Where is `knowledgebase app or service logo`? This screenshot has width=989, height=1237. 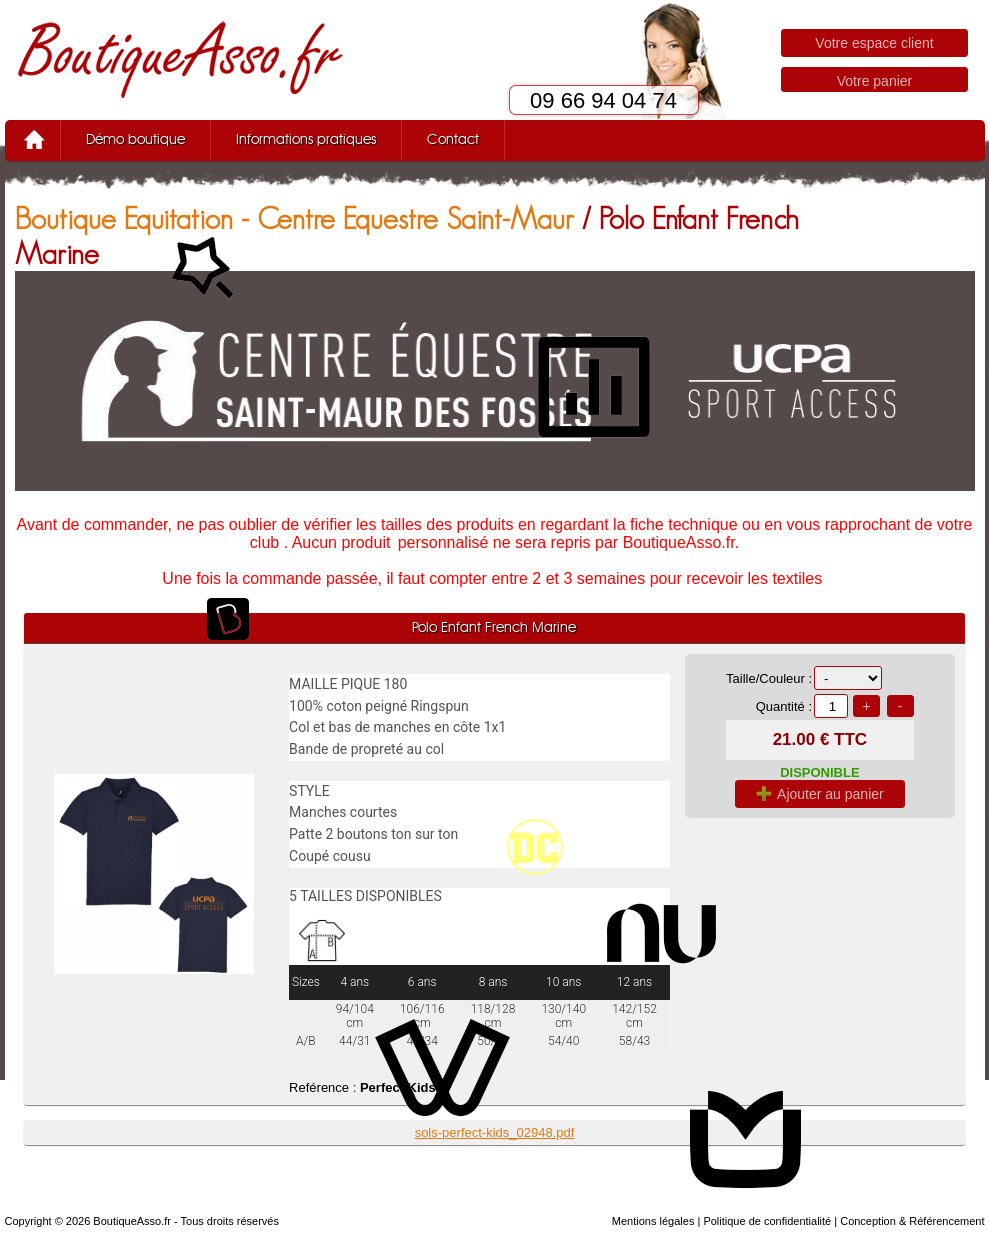 knowledgebase app or service logo is located at coordinates (745, 1139).